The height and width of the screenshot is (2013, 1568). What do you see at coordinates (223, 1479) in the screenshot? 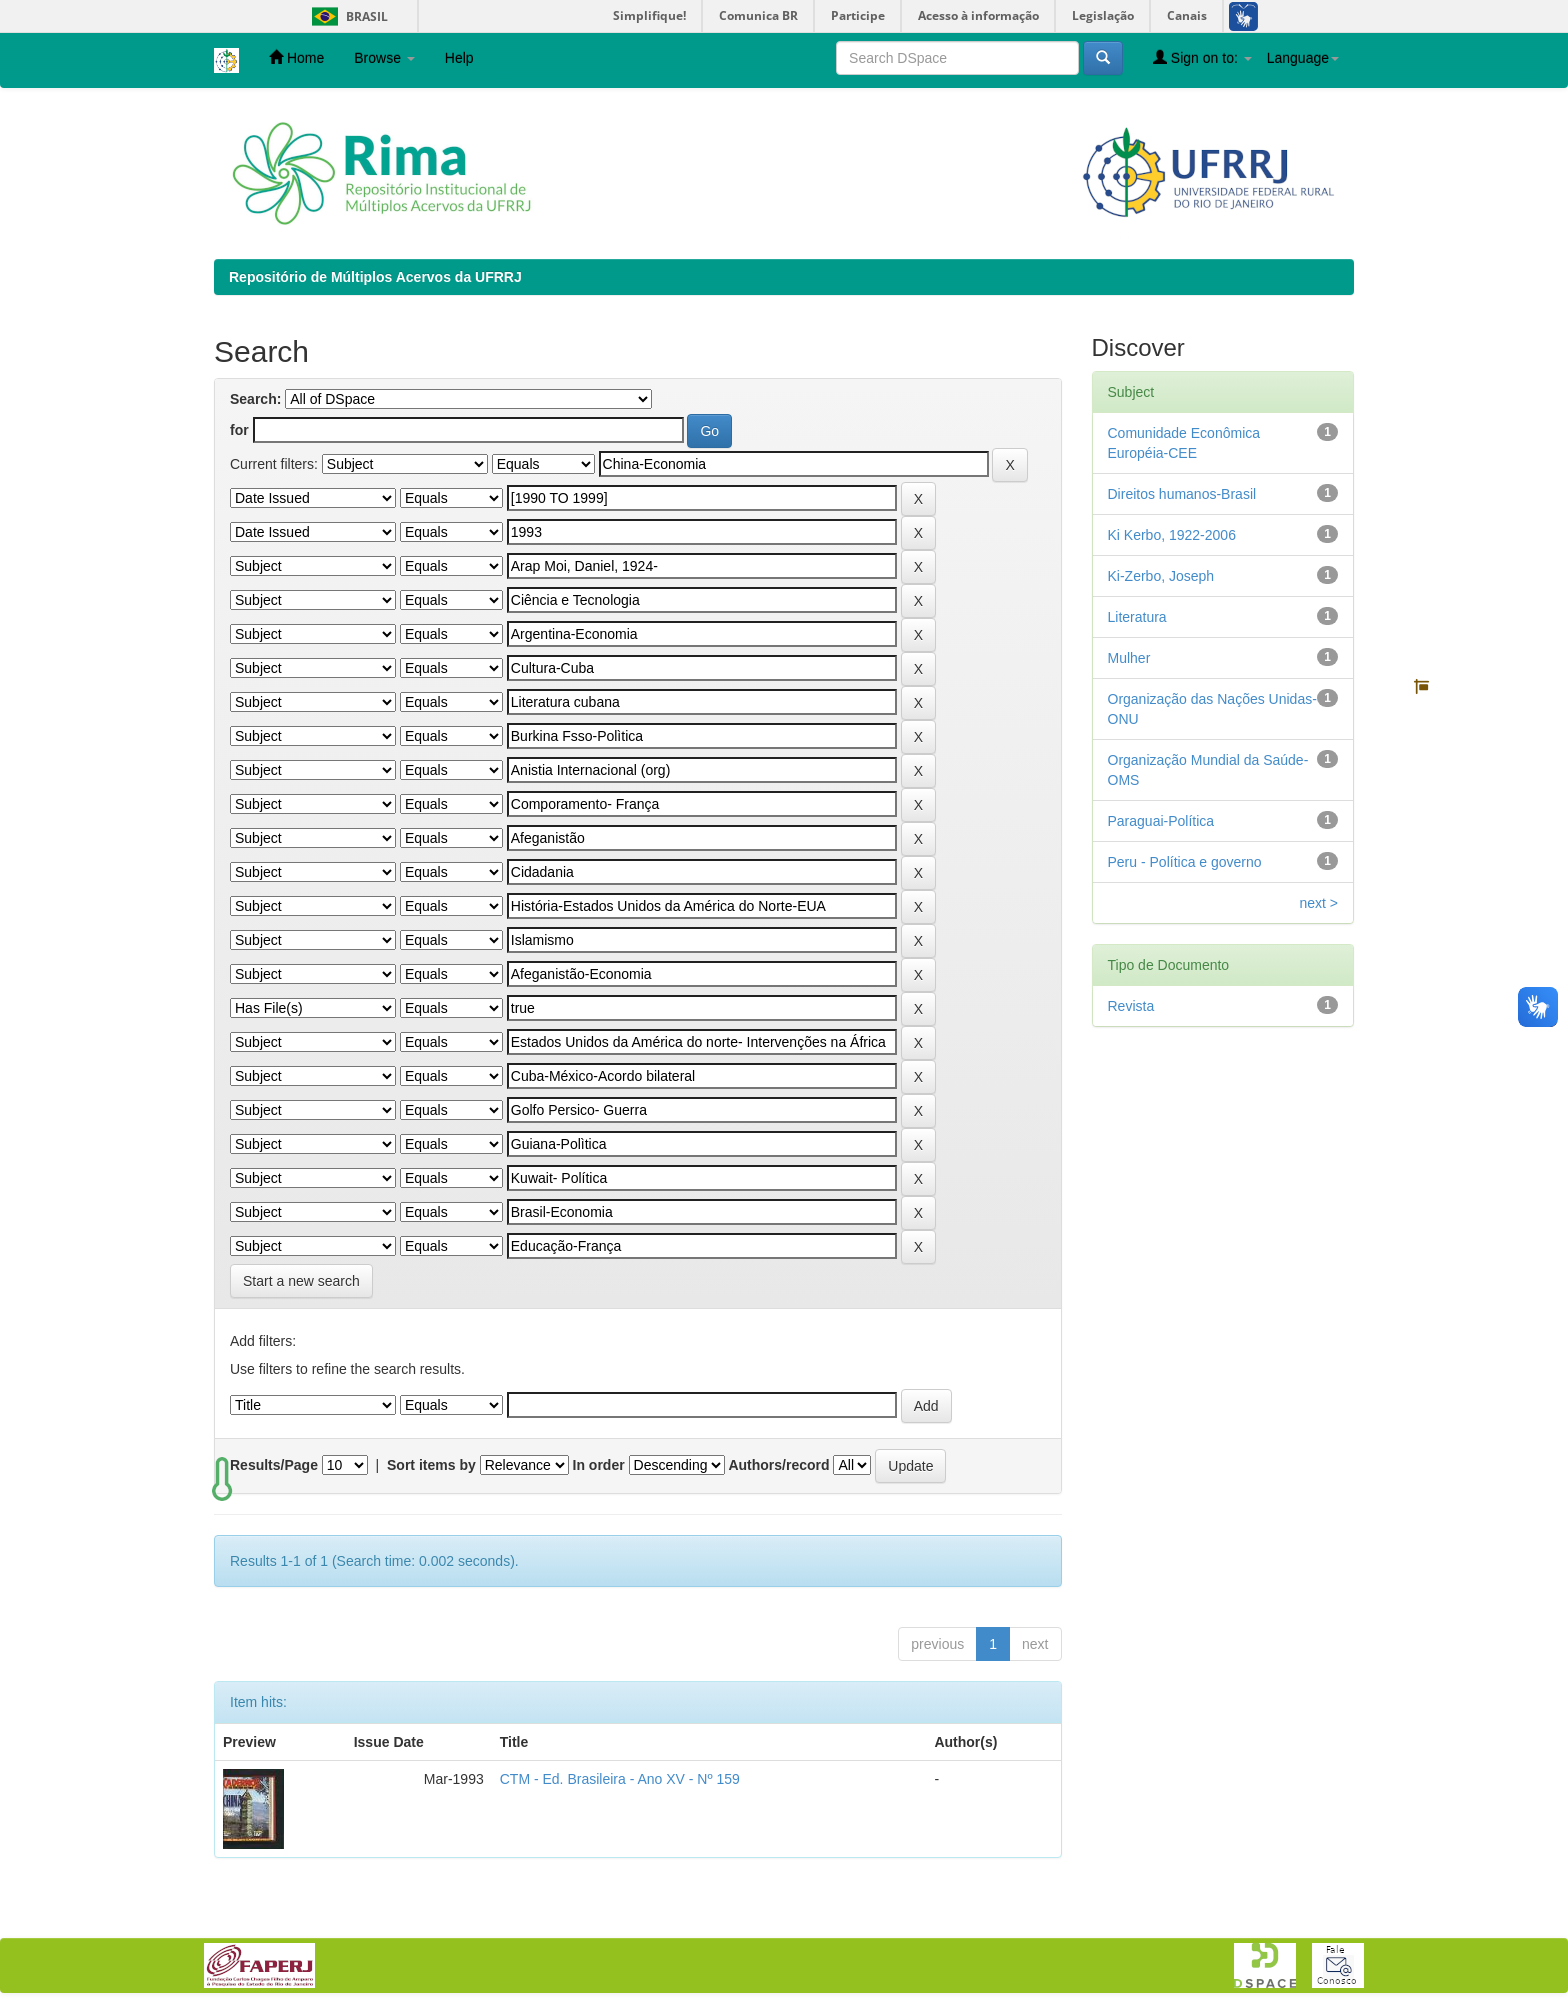
I see `view current temperature` at bounding box center [223, 1479].